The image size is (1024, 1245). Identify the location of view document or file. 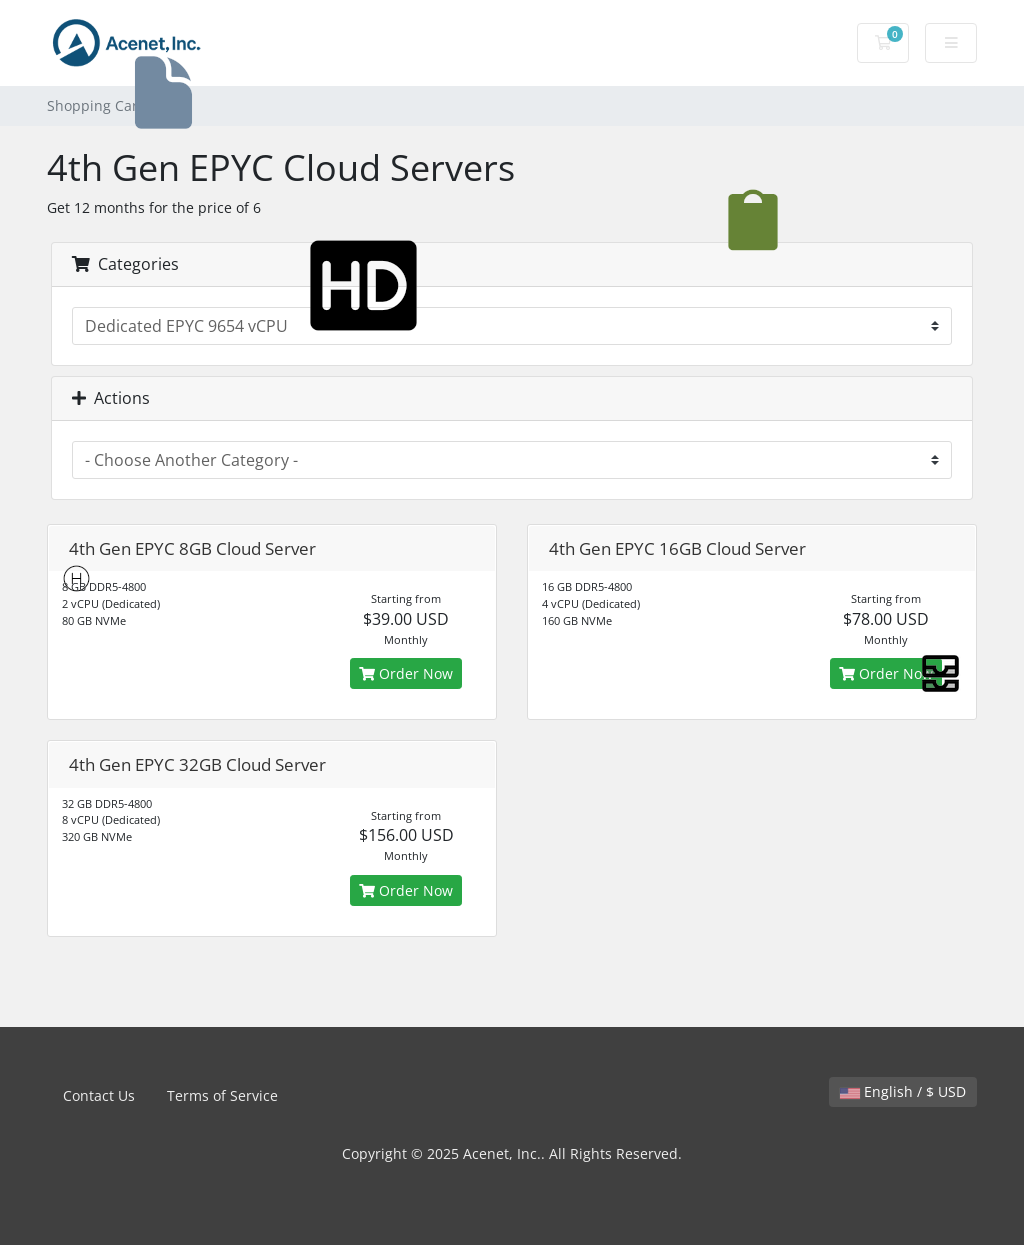
(163, 92).